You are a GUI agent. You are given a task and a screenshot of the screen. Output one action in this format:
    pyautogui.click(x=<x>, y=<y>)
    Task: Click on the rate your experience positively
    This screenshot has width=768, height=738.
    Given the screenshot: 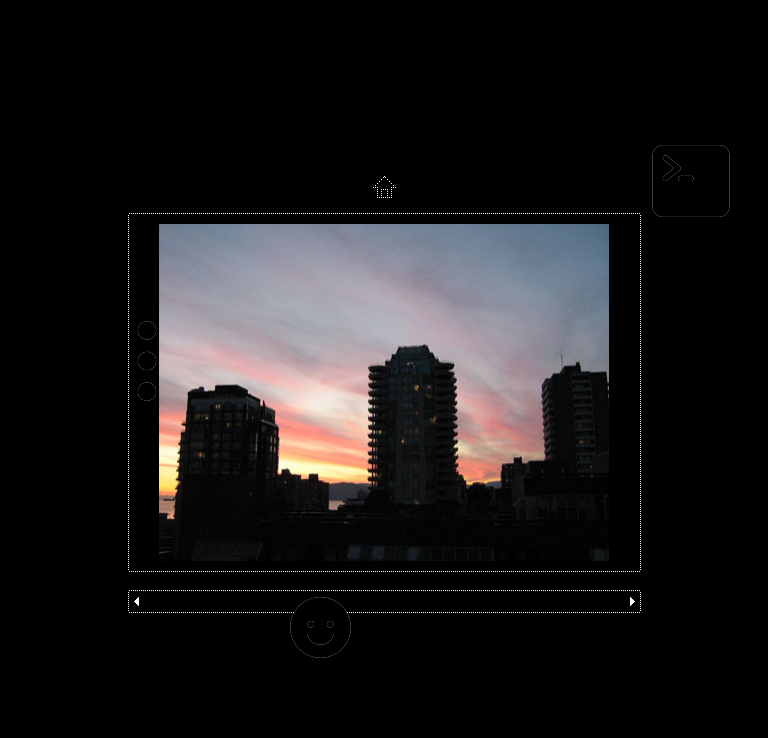 What is the action you would take?
    pyautogui.click(x=320, y=627)
    